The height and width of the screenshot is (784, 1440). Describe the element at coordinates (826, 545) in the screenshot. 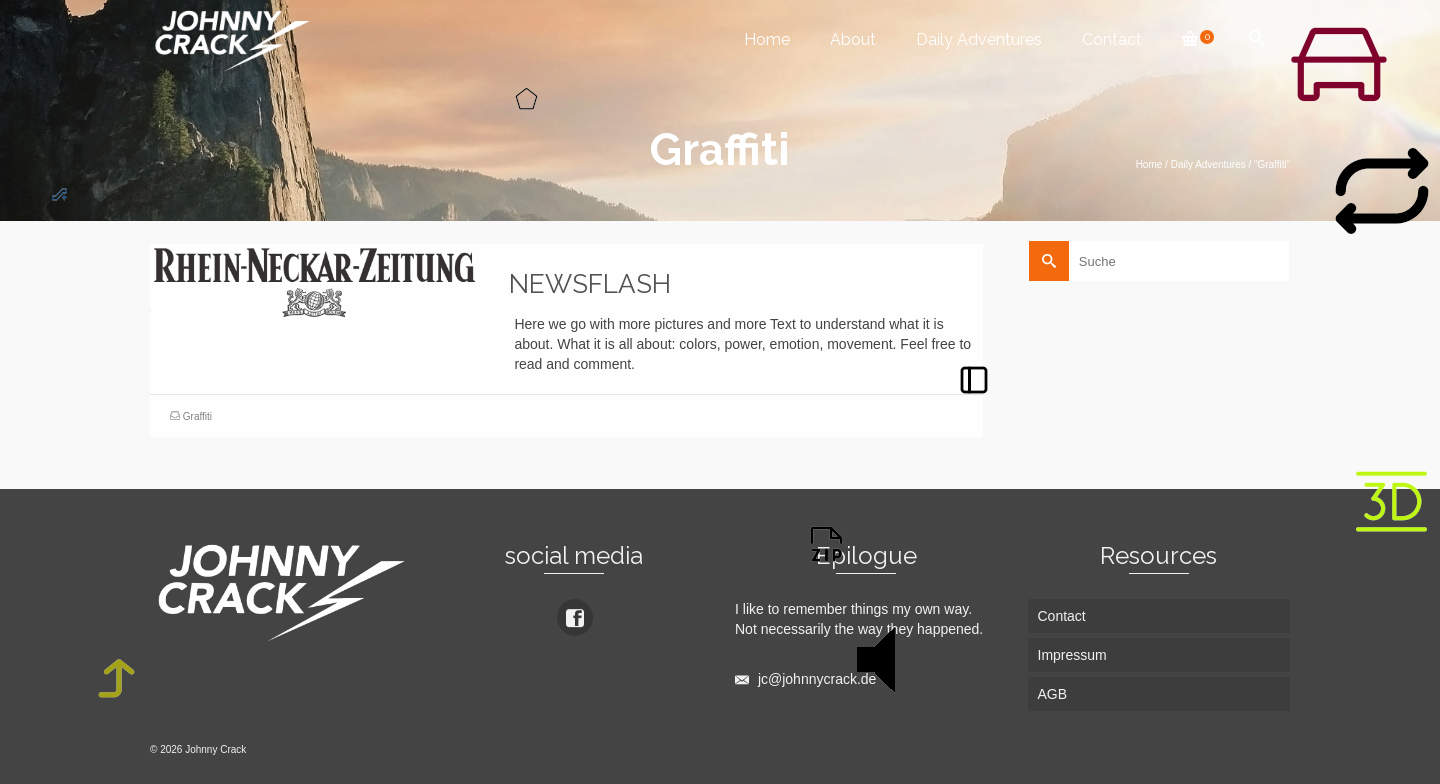

I see `compress files into a zip archive` at that location.